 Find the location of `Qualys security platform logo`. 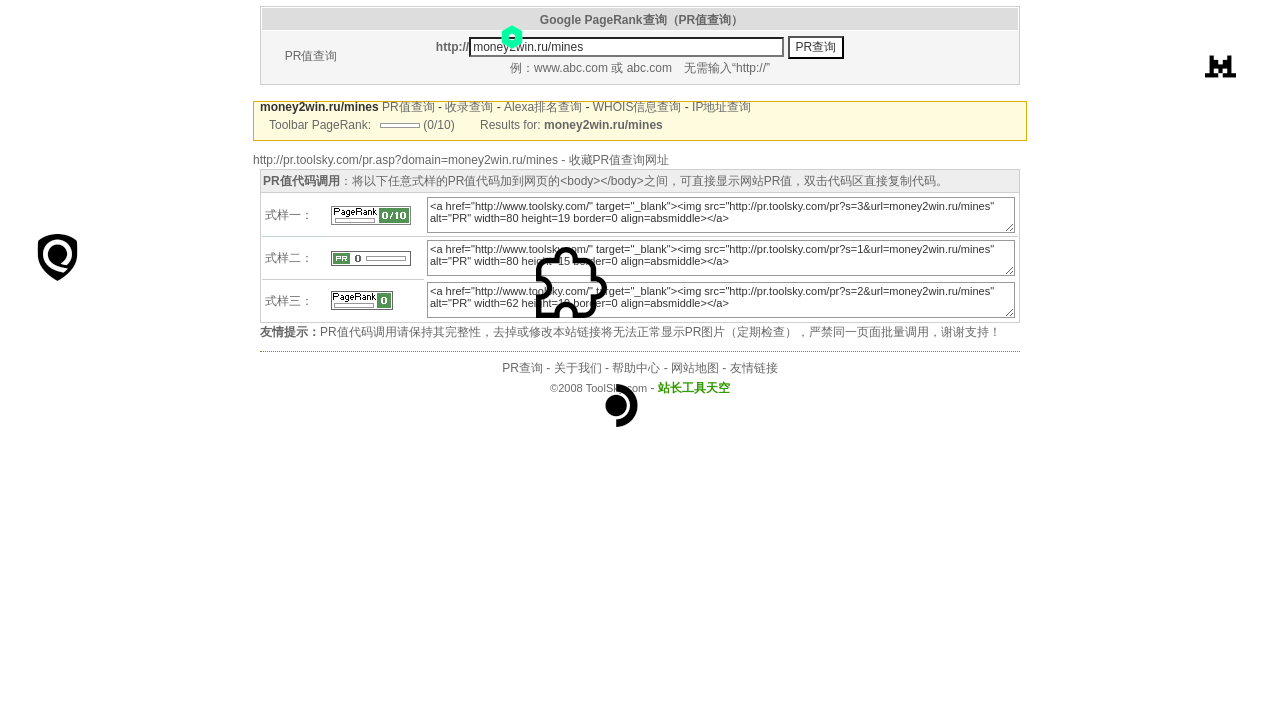

Qualys security platform logo is located at coordinates (57, 257).